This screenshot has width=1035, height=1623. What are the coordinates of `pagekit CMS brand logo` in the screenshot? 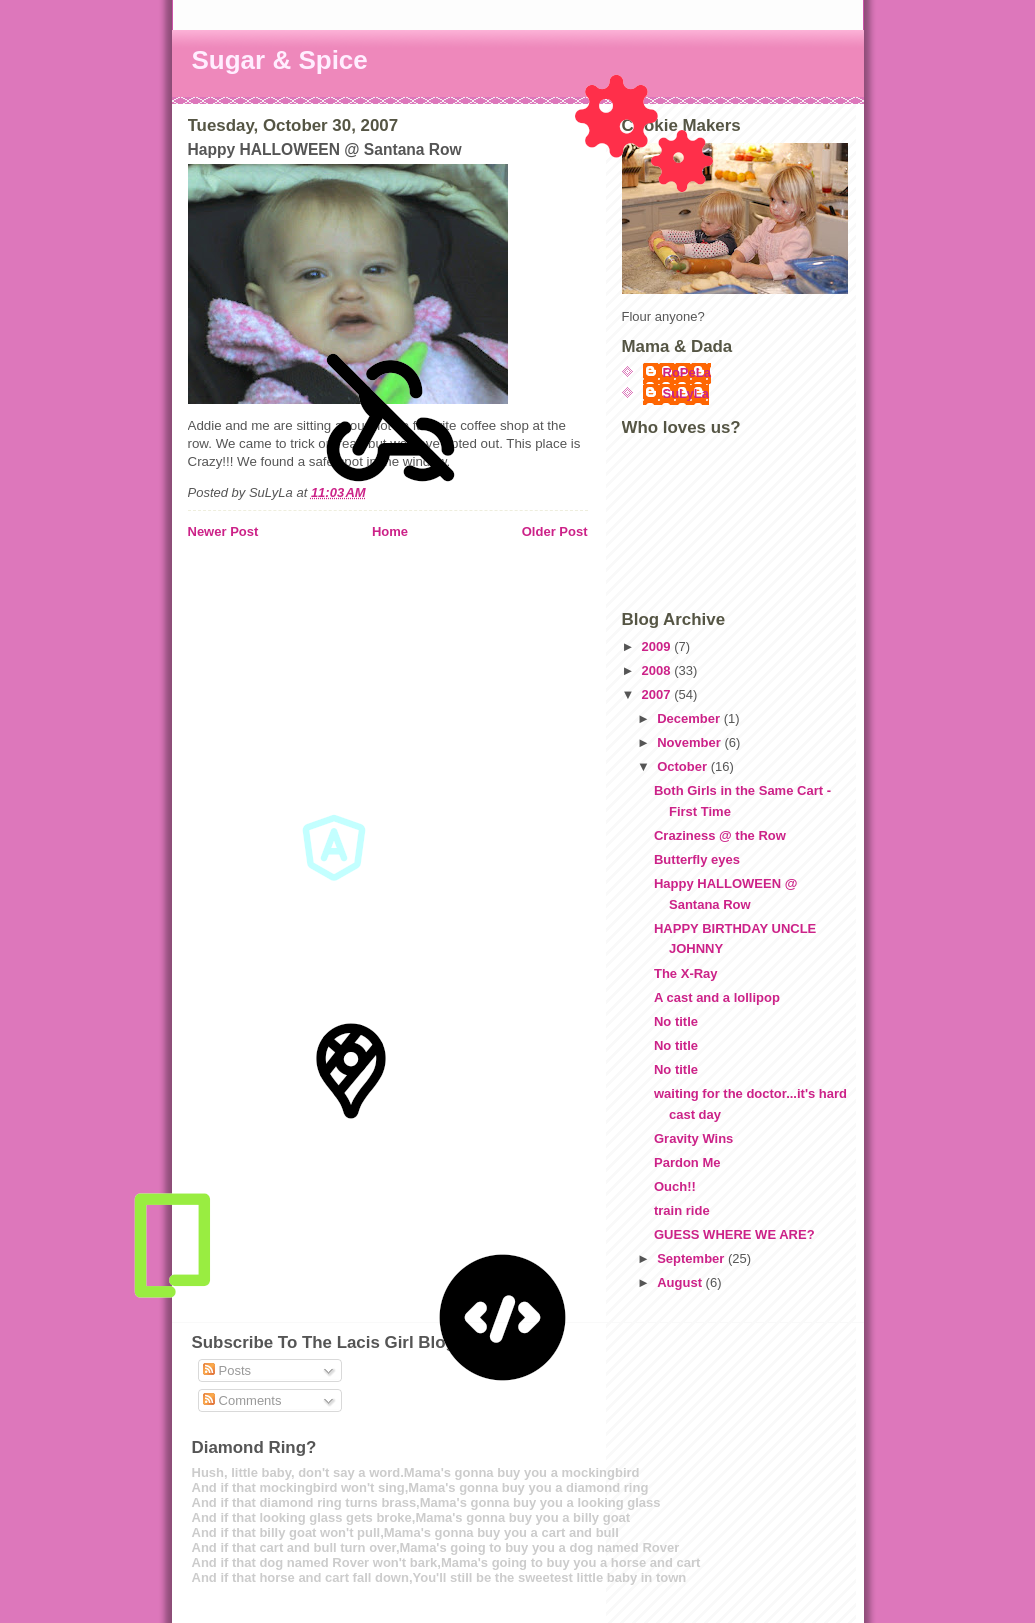 It's located at (169, 1245).